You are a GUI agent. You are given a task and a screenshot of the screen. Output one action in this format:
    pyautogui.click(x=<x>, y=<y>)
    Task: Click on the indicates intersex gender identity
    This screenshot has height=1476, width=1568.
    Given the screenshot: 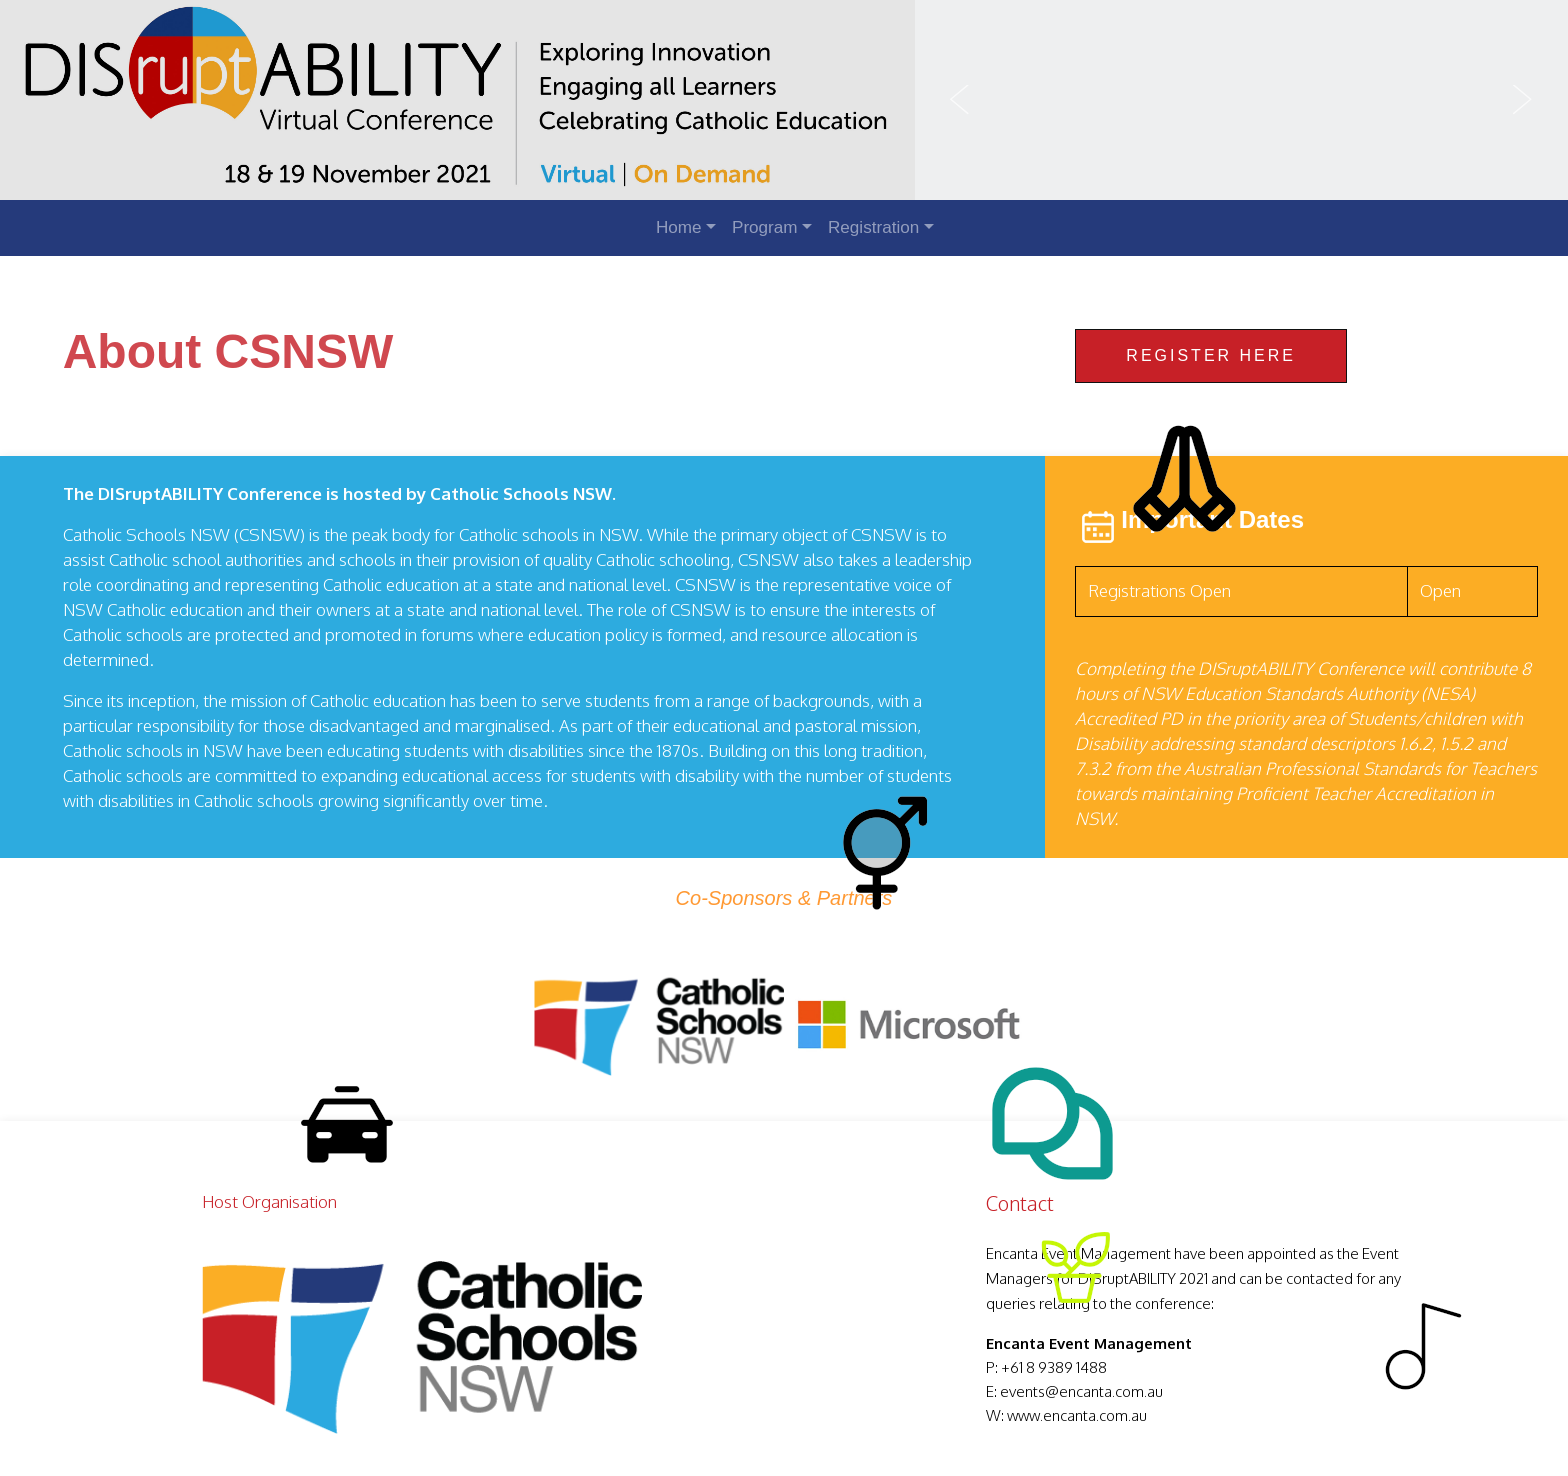 What is the action you would take?
    pyautogui.click(x=881, y=851)
    